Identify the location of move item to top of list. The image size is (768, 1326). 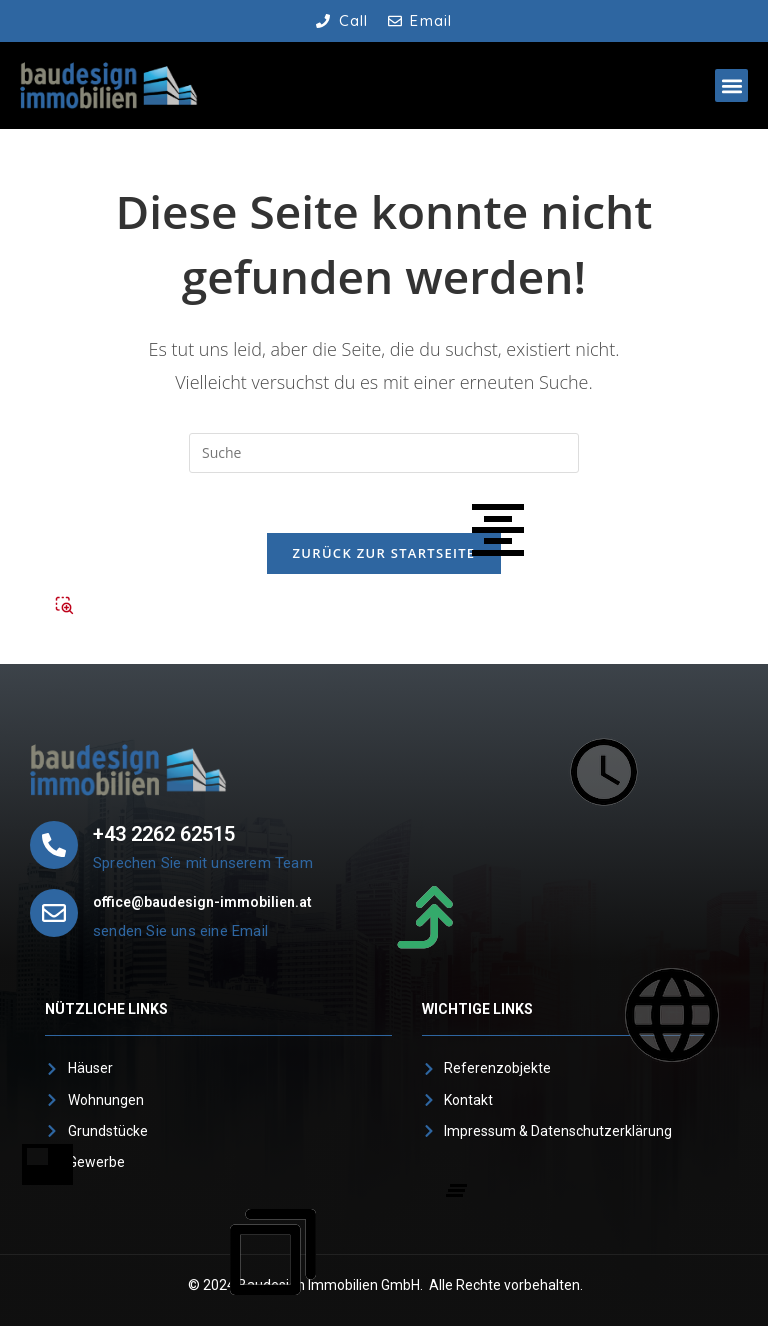
(427, 919).